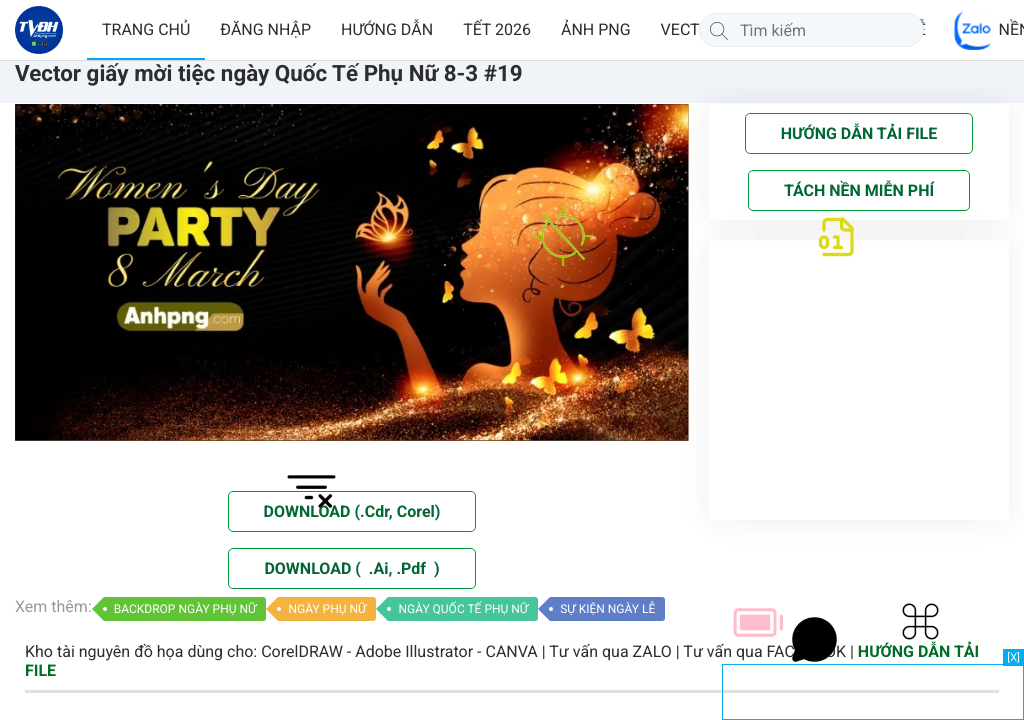  I want to click on open chat or messaging, so click(814, 639).